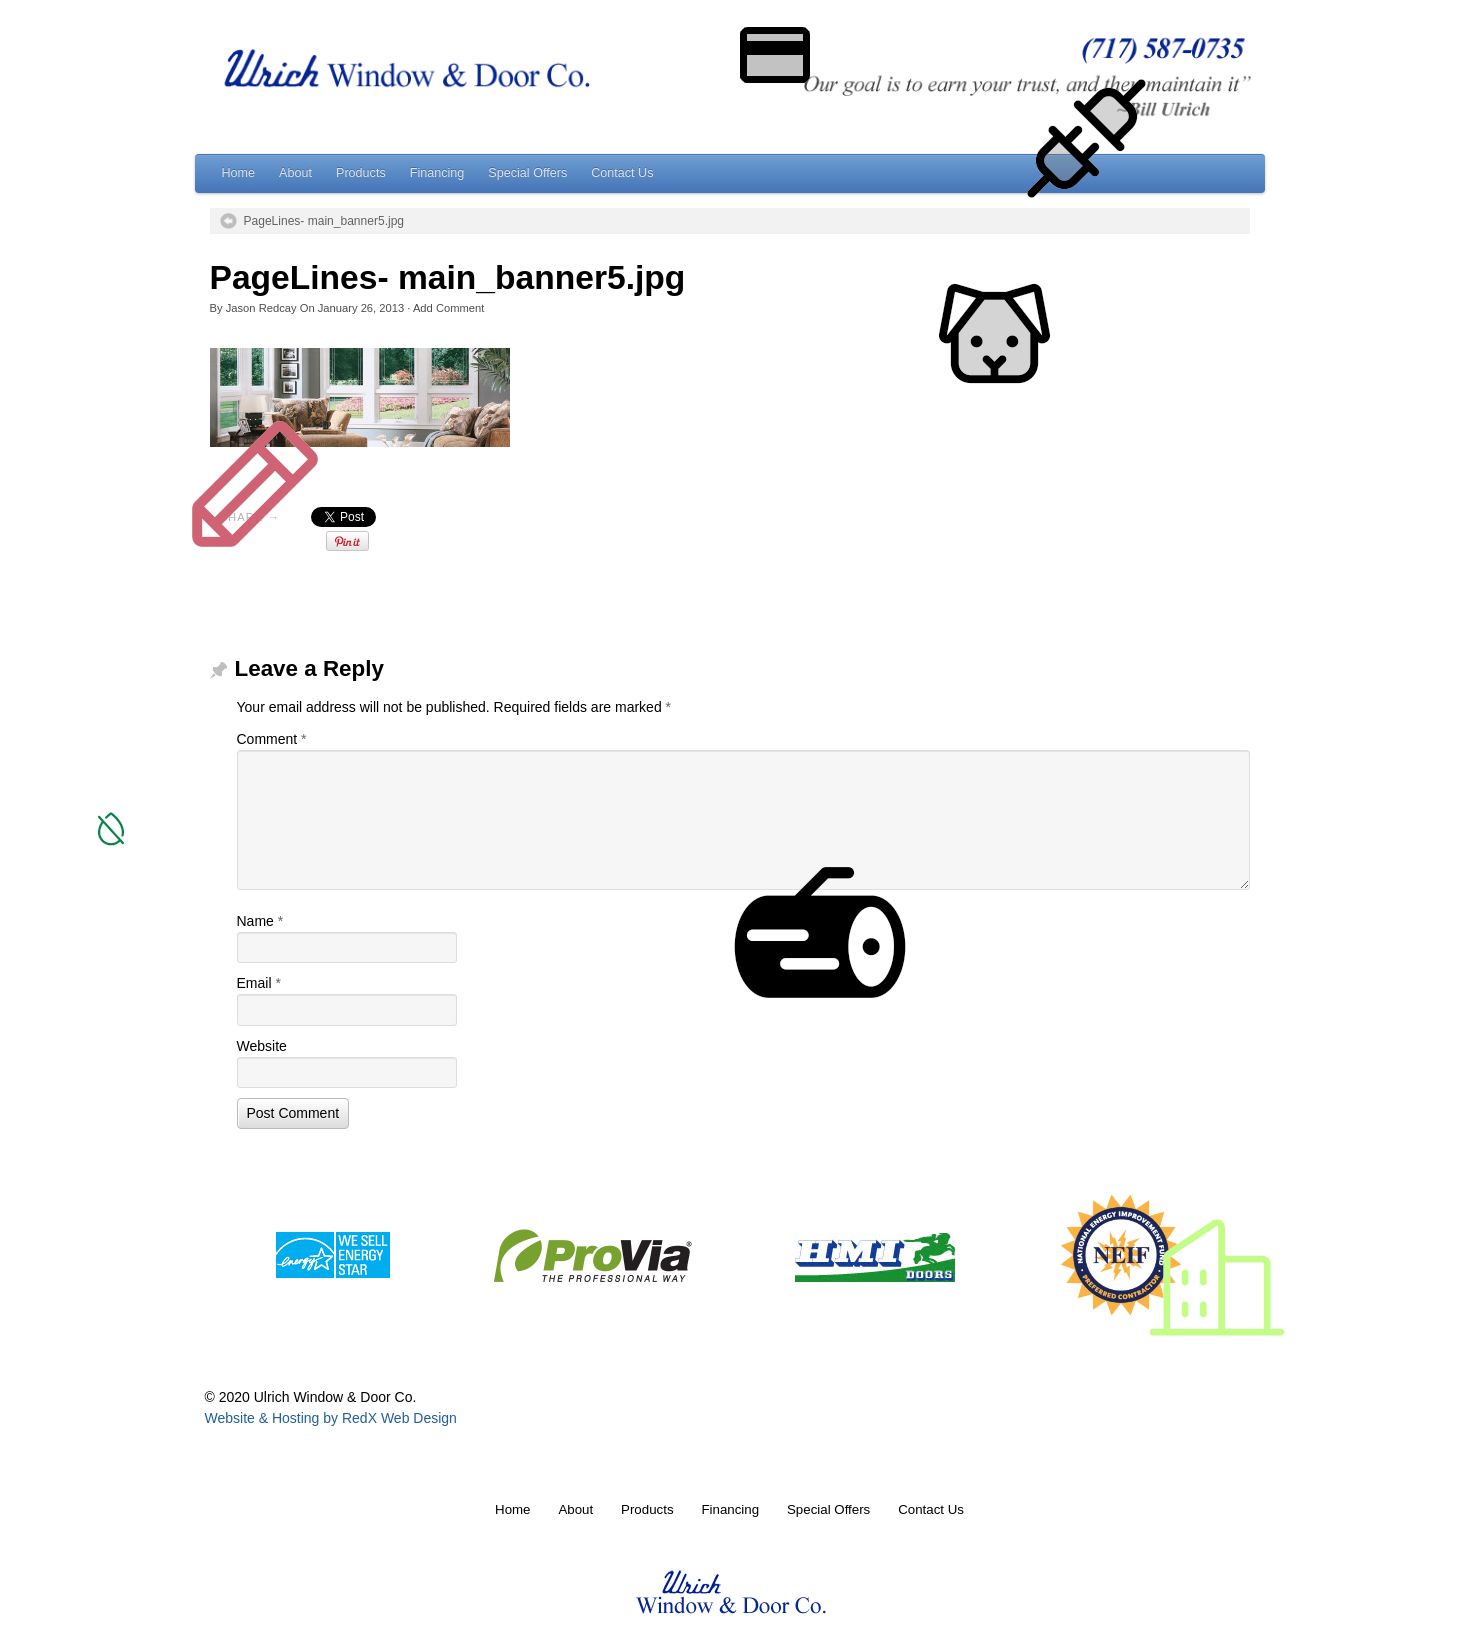 This screenshot has height=1634, width=1459. Describe the element at coordinates (1217, 1282) in the screenshot. I see `view nearby buildings or offices` at that location.